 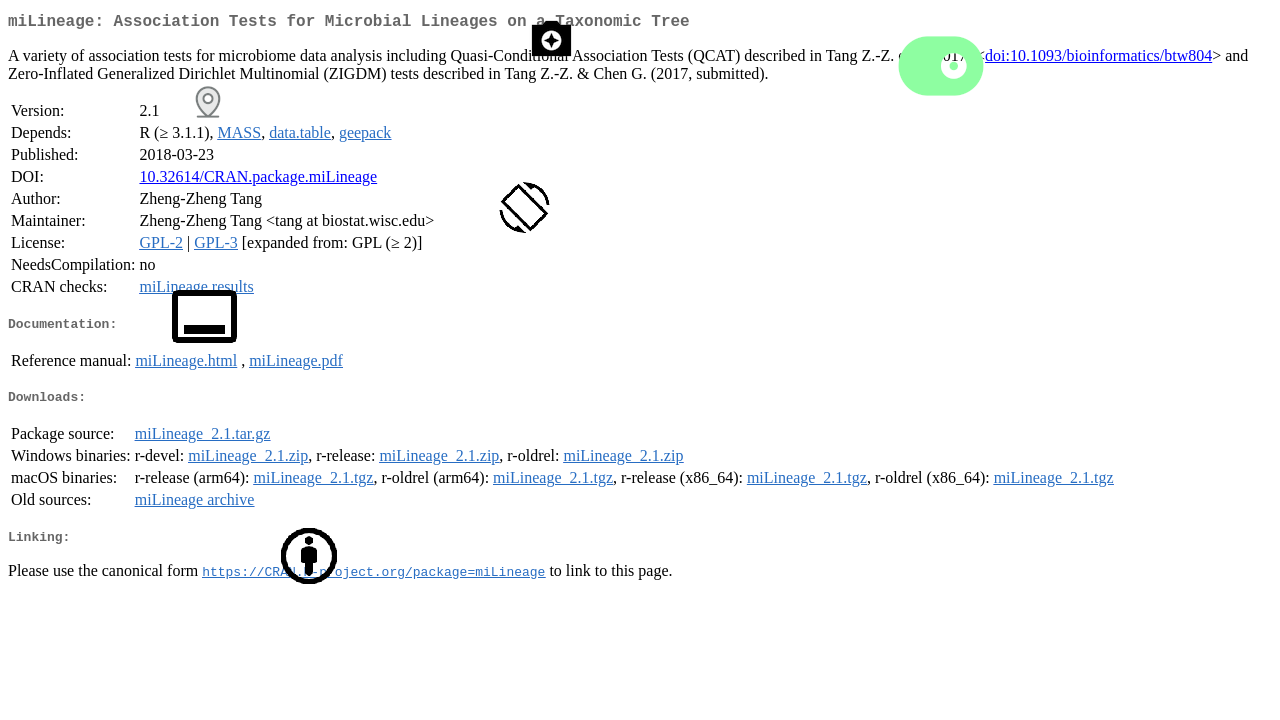 What do you see at coordinates (551, 38) in the screenshot?
I see `enhance or improve photo quality` at bounding box center [551, 38].